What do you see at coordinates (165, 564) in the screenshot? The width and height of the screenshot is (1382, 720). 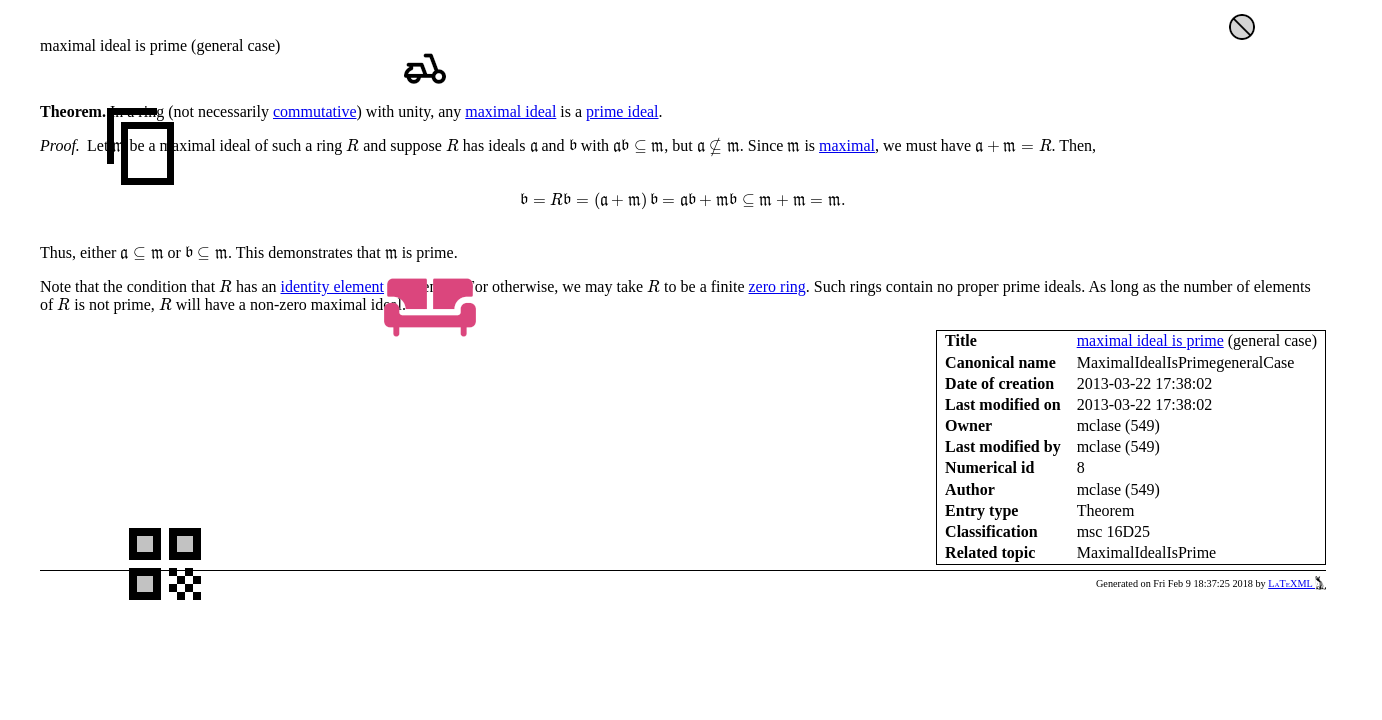 I see `scan or generate a QR code` at bounding box center [165, 564].